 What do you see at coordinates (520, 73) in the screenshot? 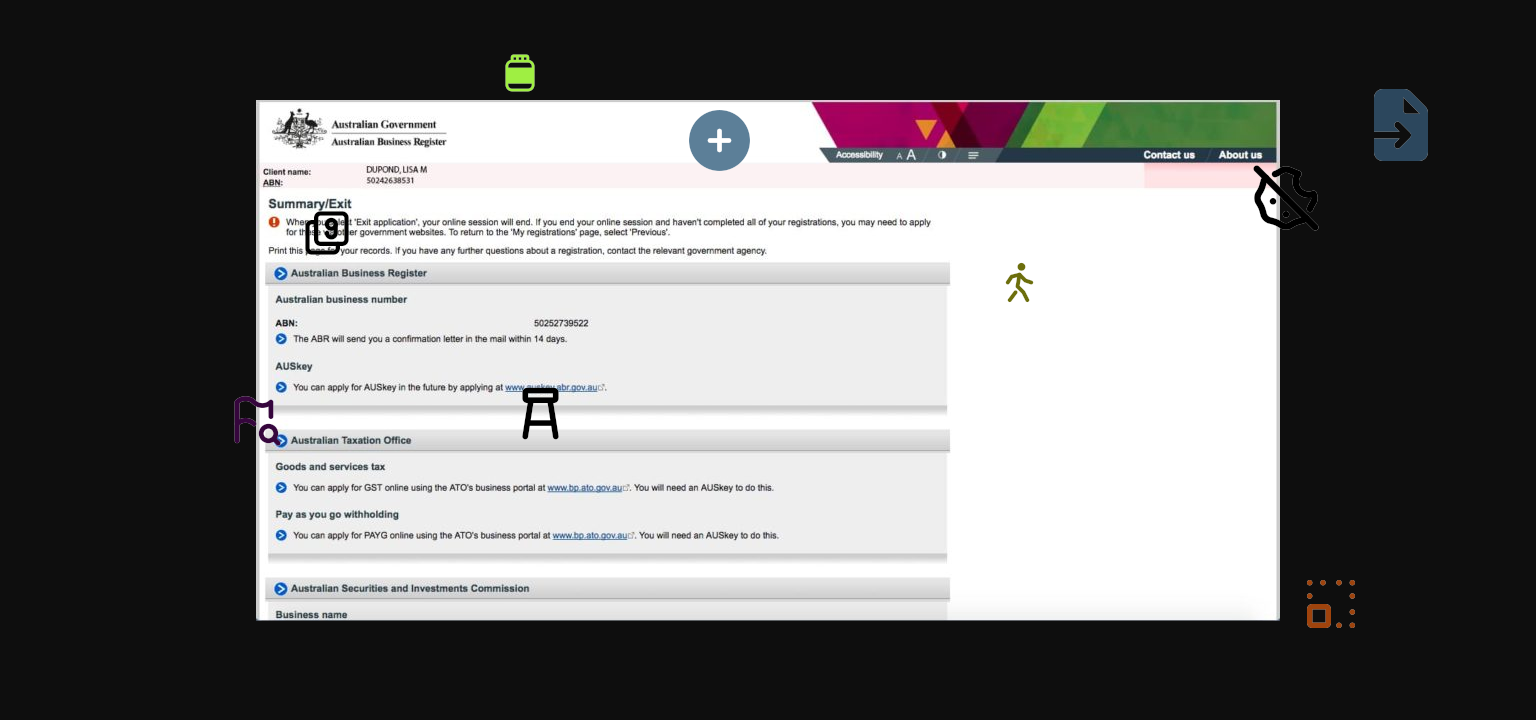
I see `view product or ingredient details` at bounding box center [520, 73].